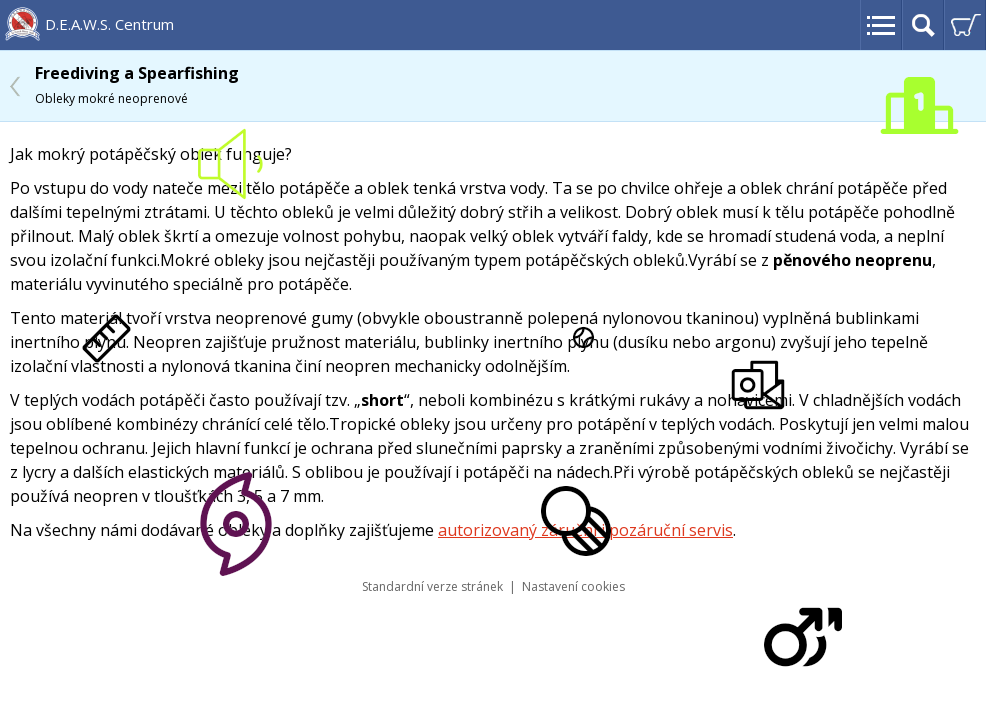 The image size is (986, 720). I want to click on access measurement tools, so click(106, 338).